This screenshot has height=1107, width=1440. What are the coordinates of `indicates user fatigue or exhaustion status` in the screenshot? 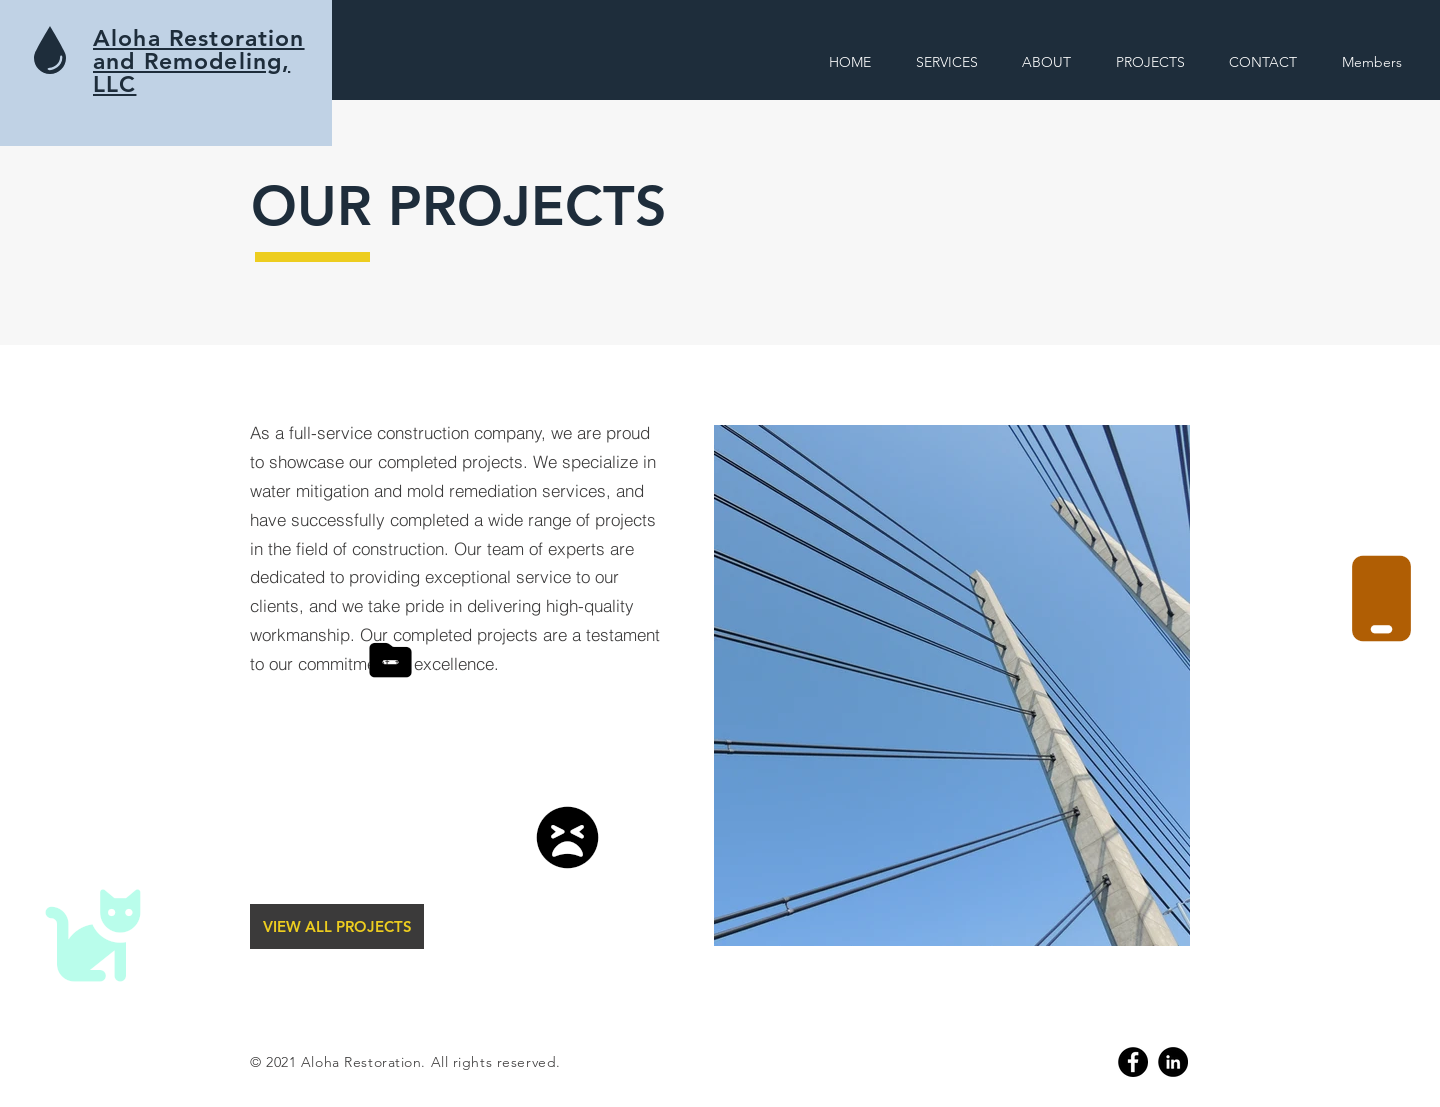 It's located at (567, 837).